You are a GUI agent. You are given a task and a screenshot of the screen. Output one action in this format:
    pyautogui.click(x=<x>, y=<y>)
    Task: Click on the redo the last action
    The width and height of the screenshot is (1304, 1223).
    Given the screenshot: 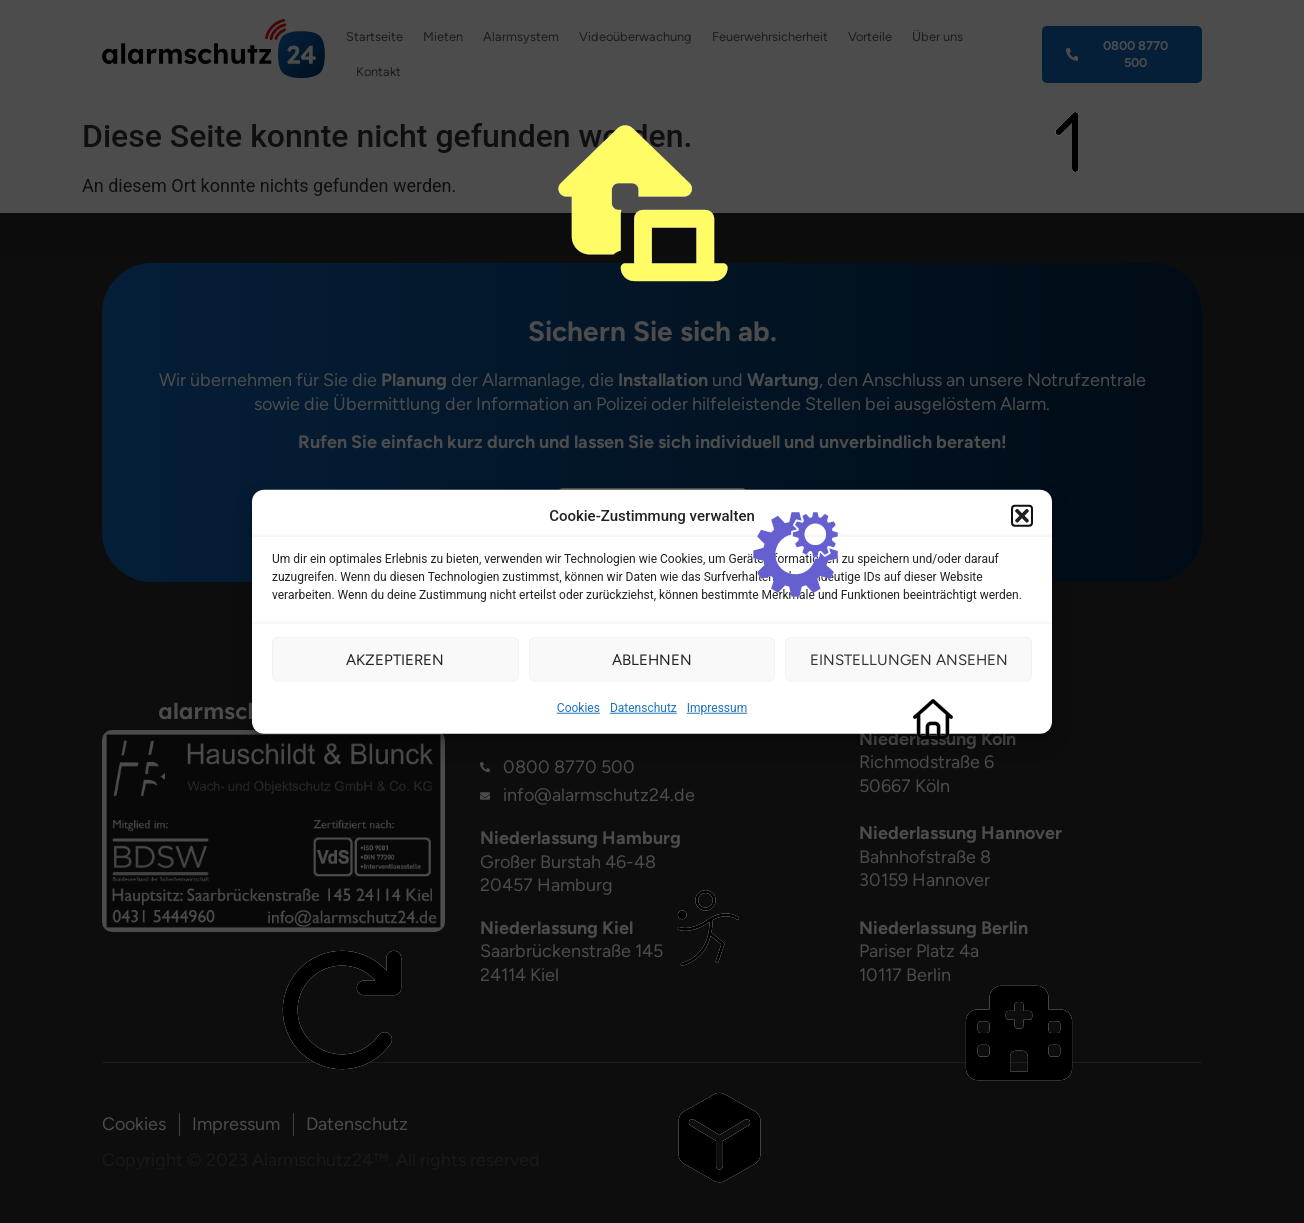 What is the action you would take?
    pyautogui.click(x=342, y=1010)
    